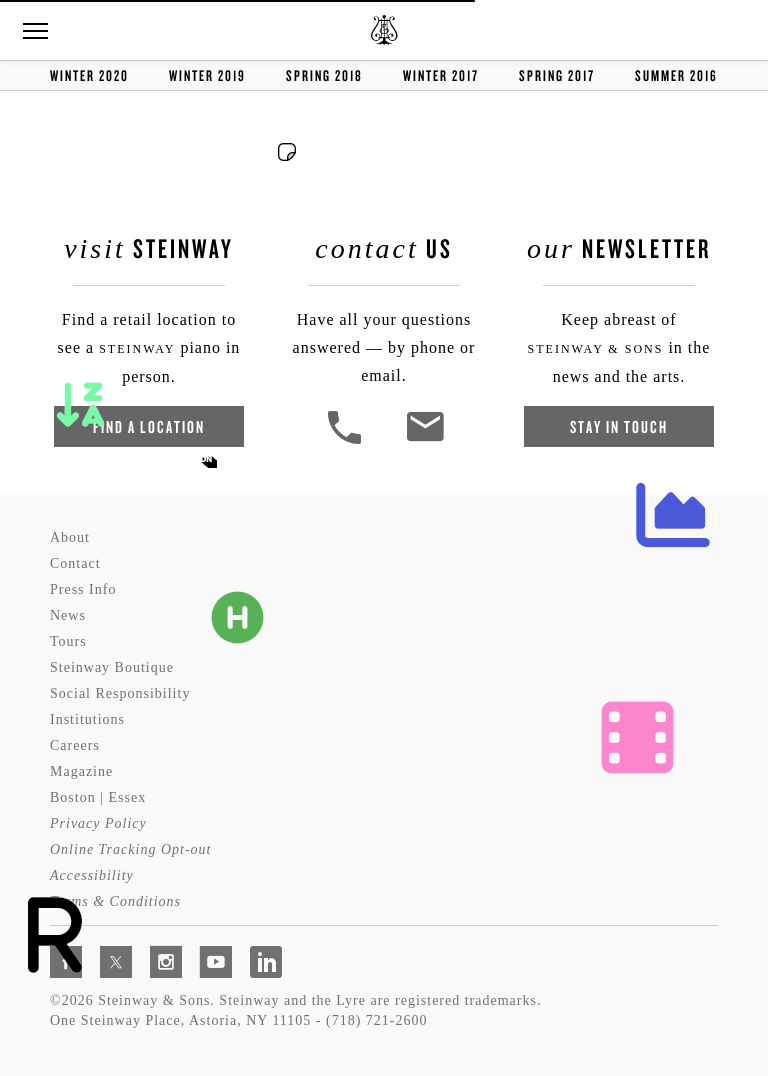  What do you see at coordinates (80, 404) in the screenshot?
I see `sort alphabetically in reverse order (Z to A)` at bounding box center [80, 404].